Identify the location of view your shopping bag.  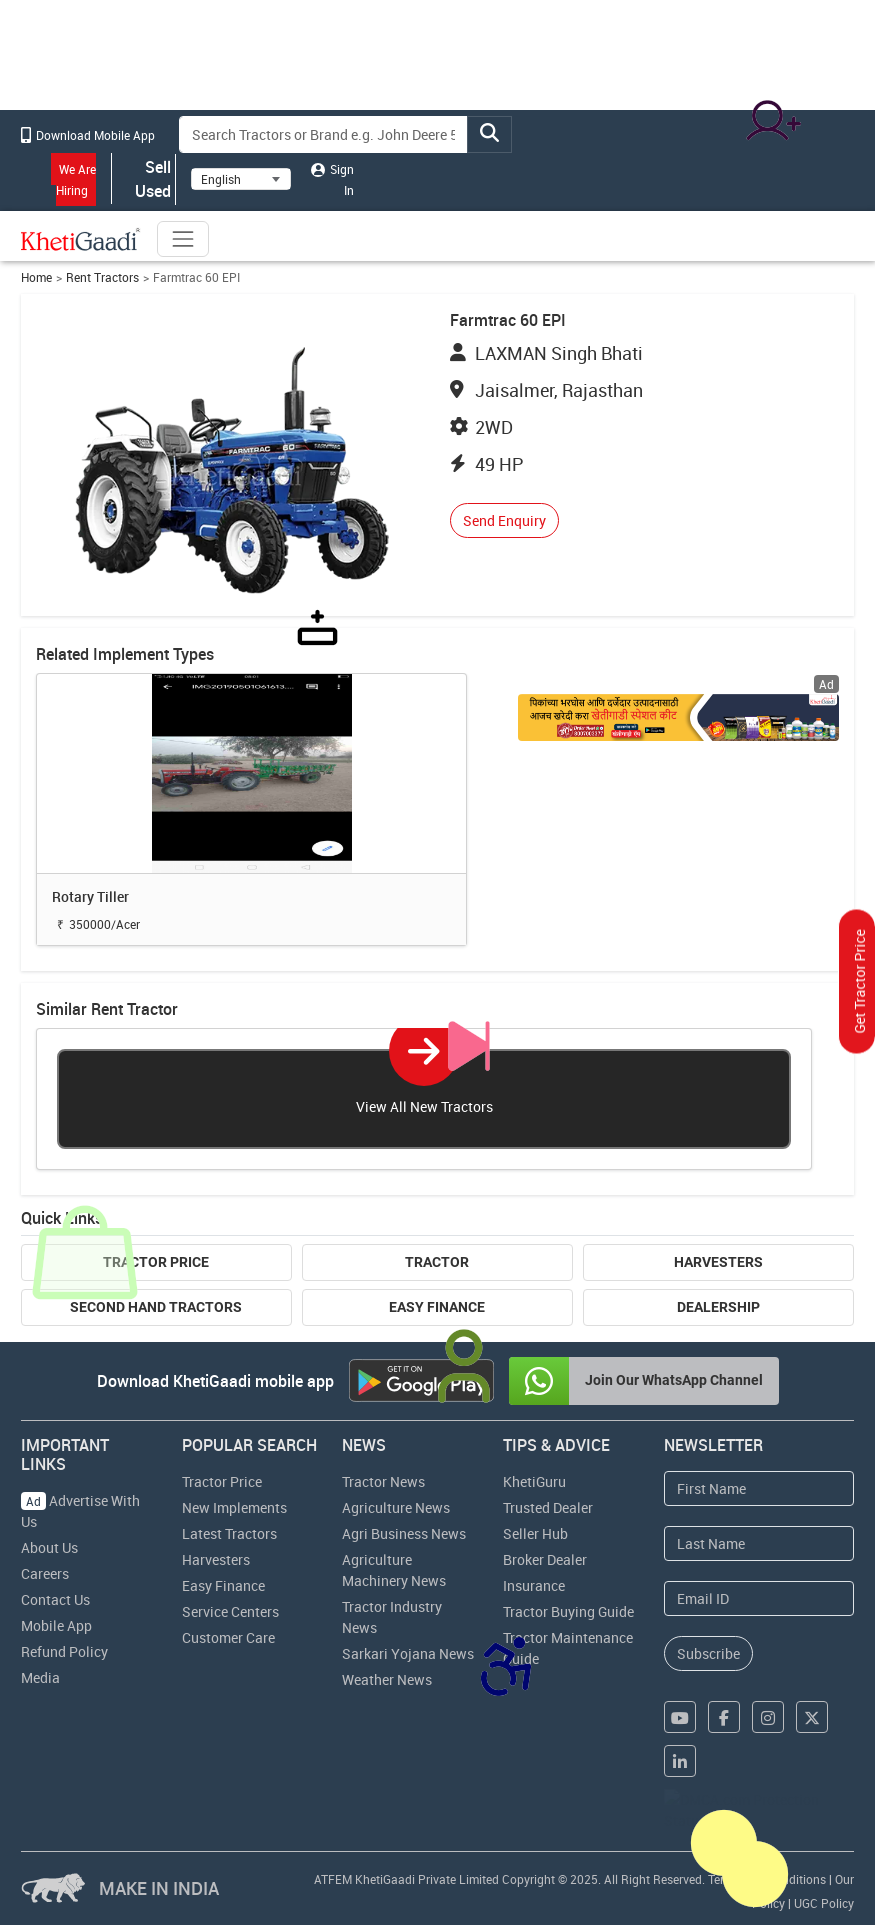
(85, 1258).